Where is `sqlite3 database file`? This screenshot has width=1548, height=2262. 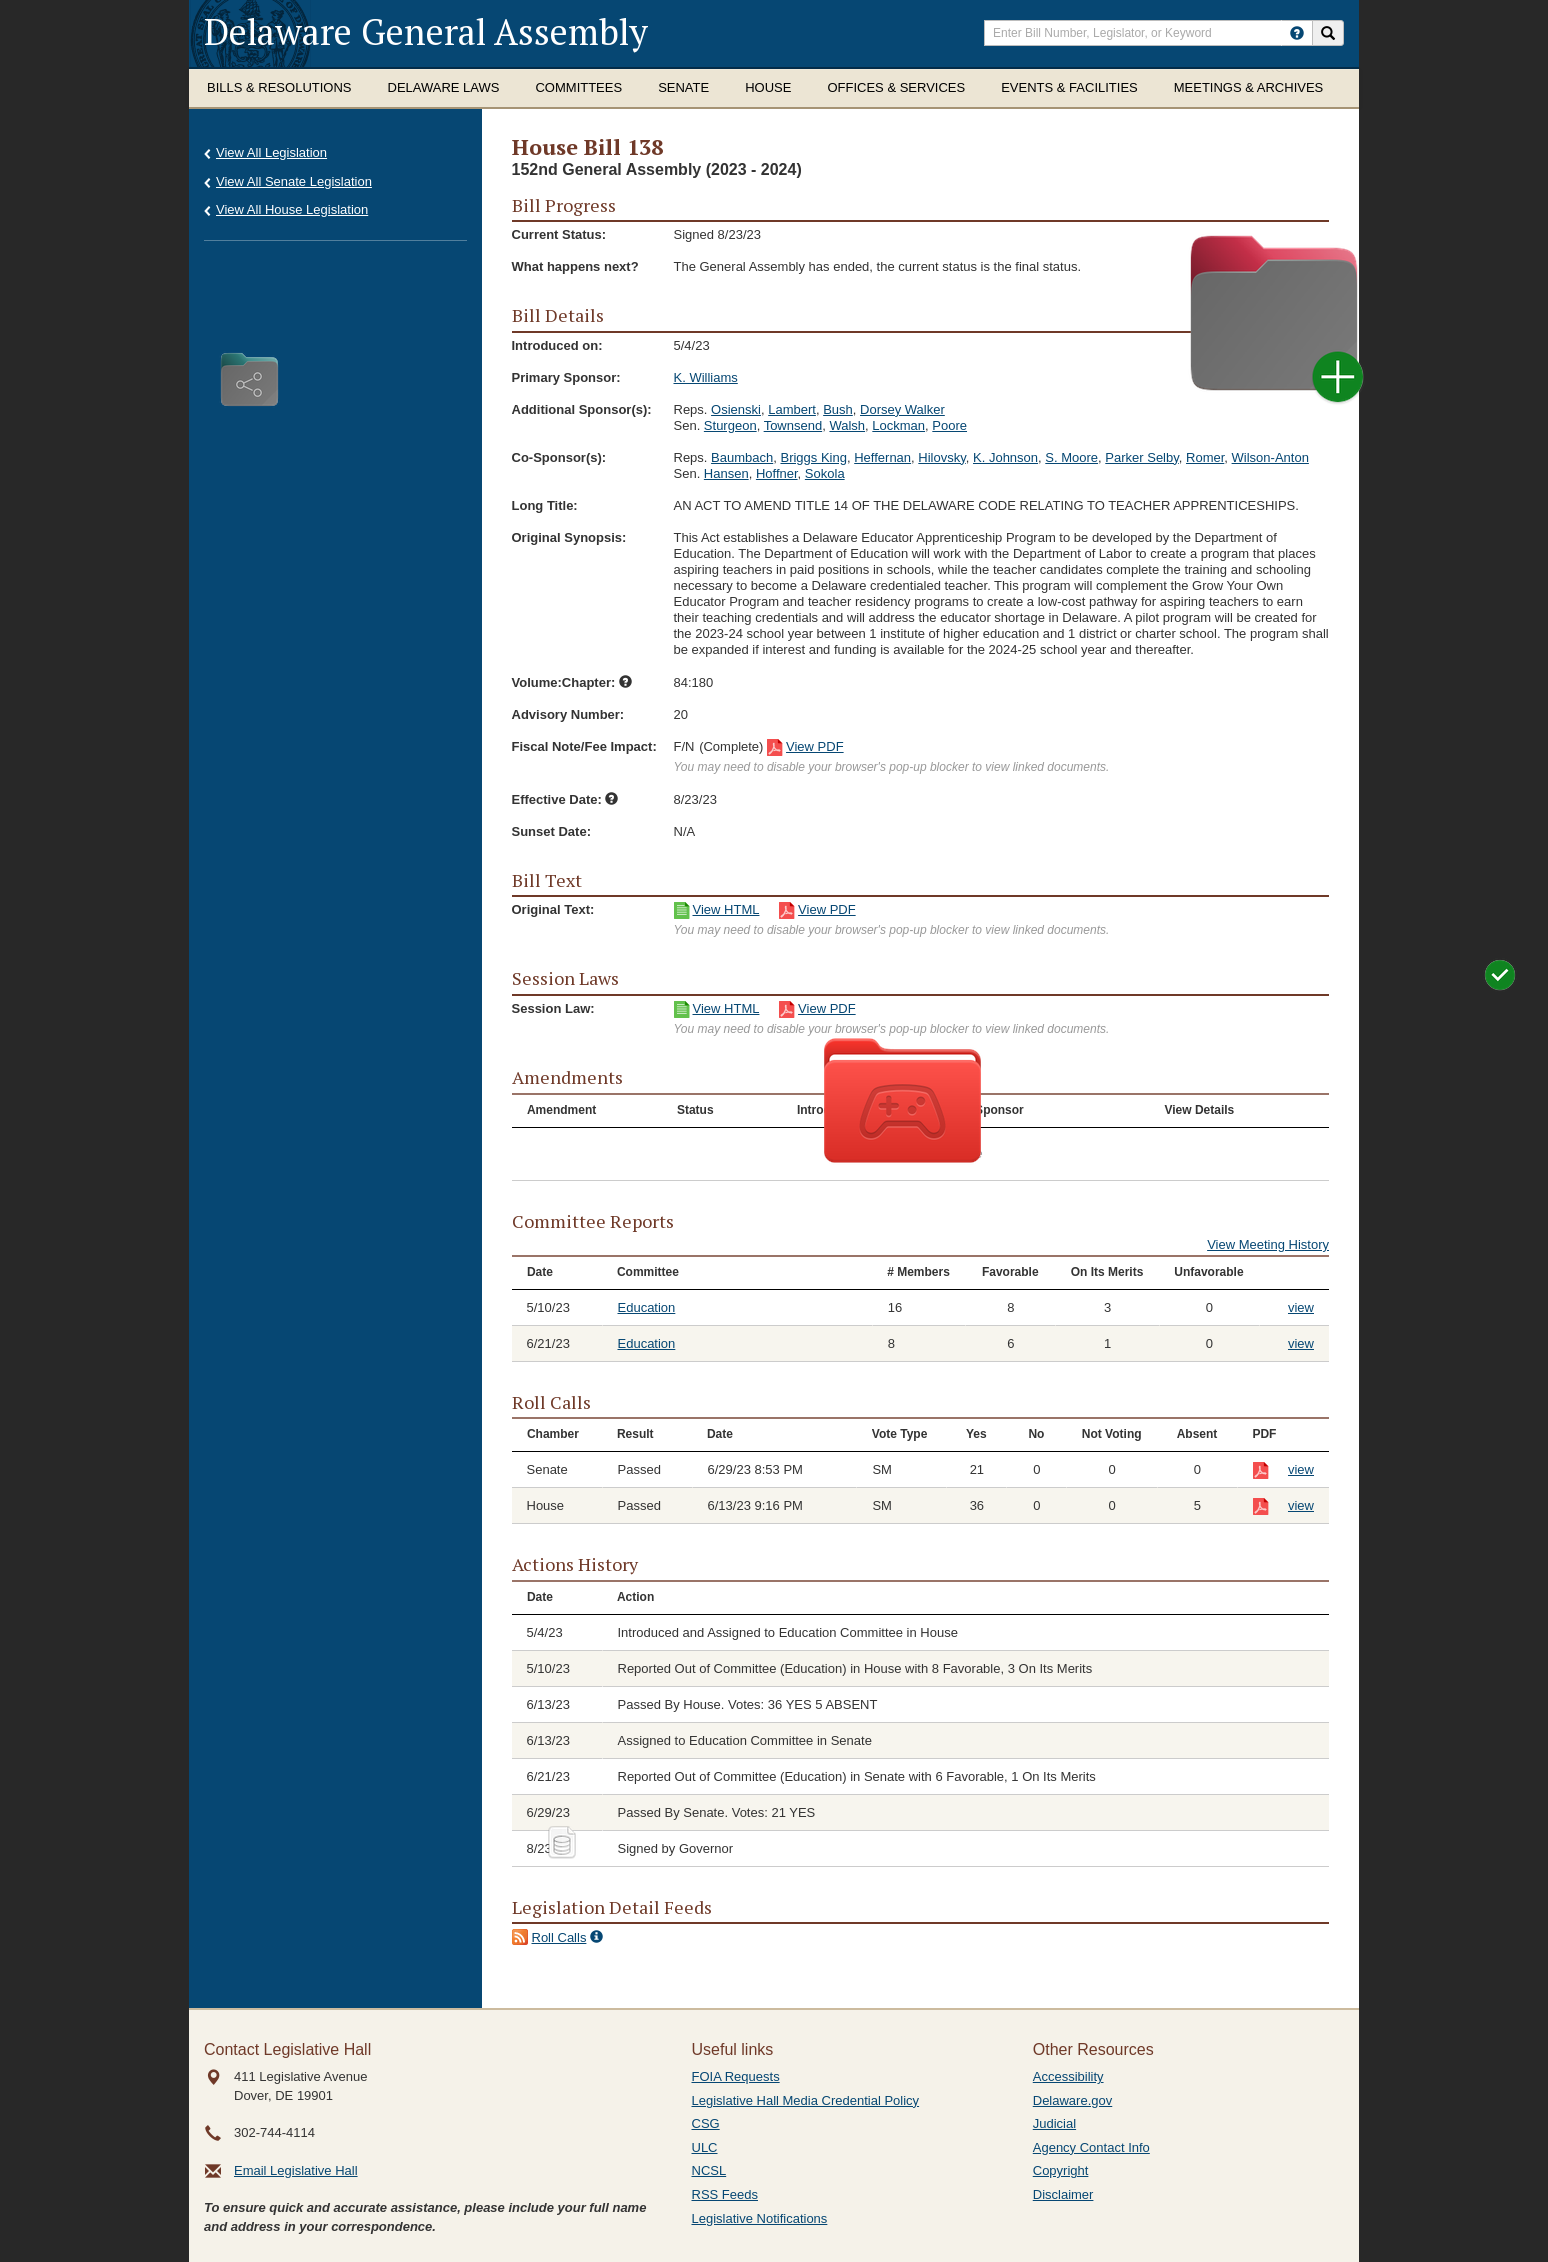 sqlite3 database file is located at coordinates (562, 1842).